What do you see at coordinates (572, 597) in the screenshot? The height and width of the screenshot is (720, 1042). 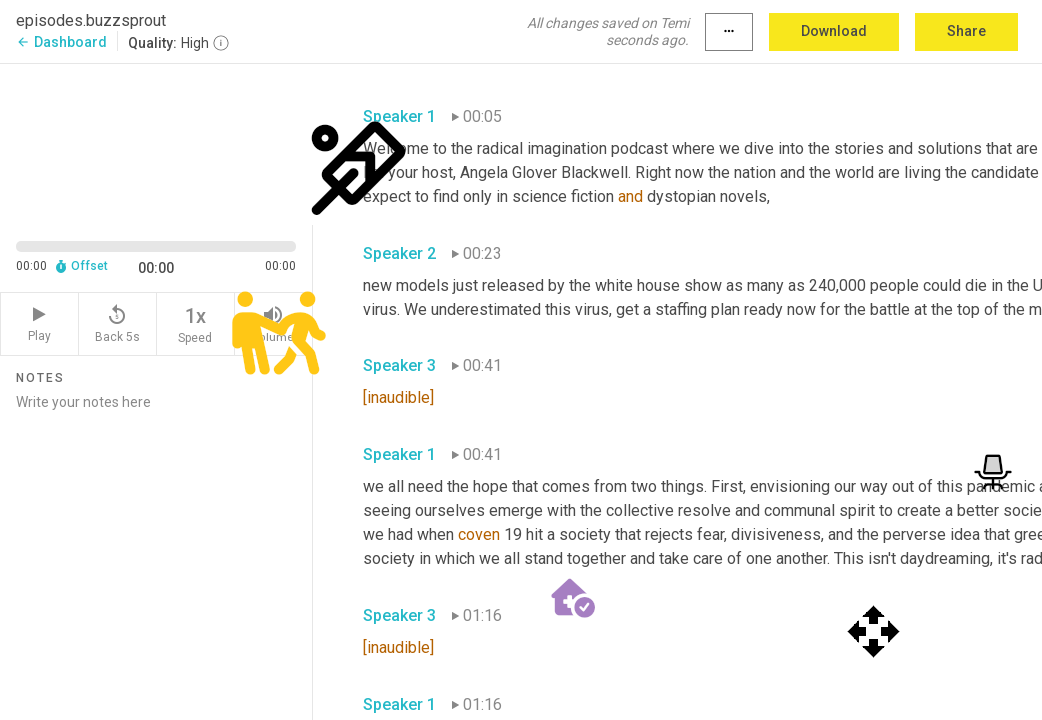 I see `verified medical home or healthcare facility` at bounding box center [572, 597].